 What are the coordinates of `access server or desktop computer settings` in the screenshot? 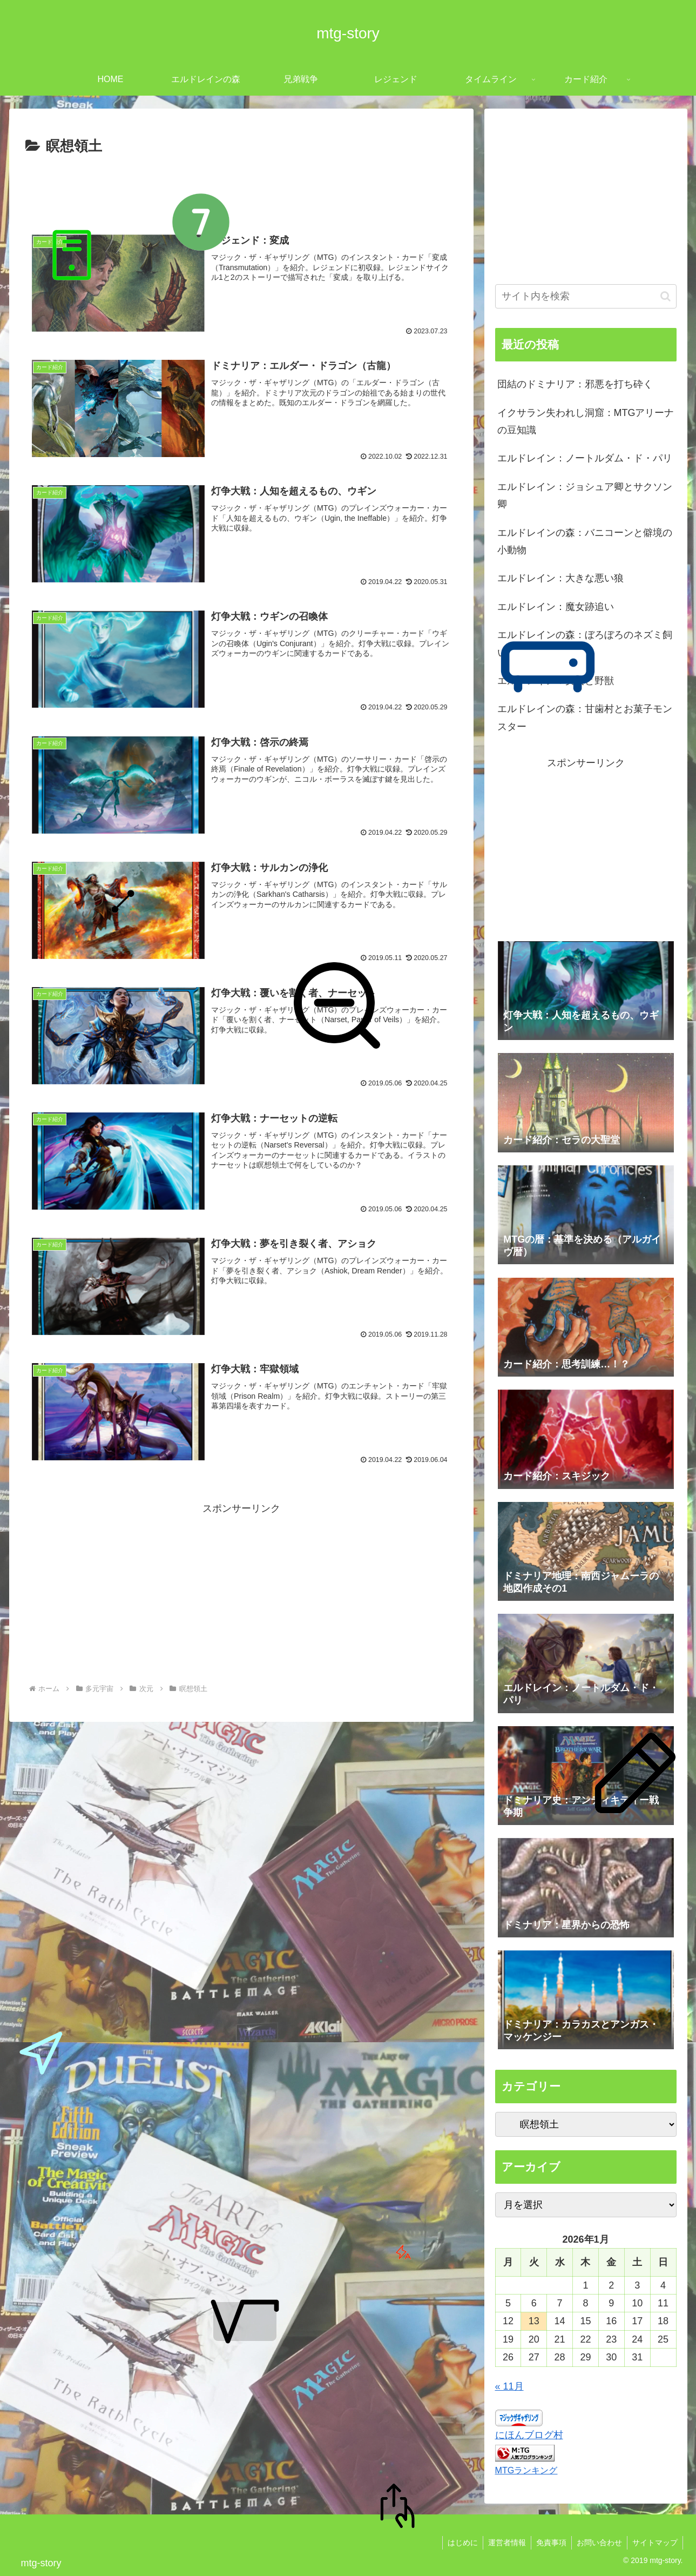 It's located at (72, 255).